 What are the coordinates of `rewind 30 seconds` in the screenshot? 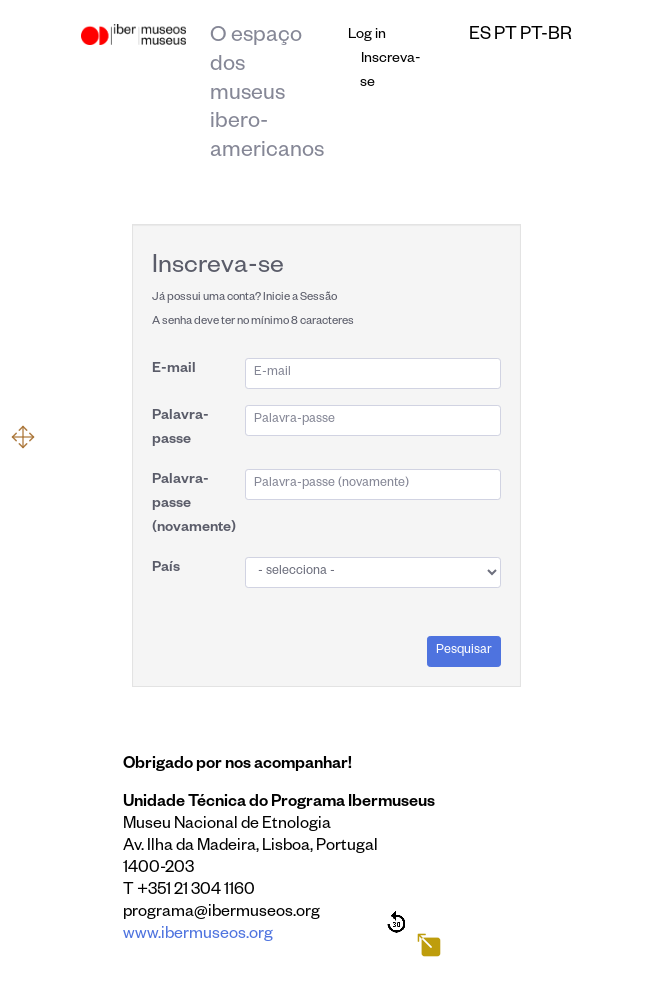 It's located at (396, 922).